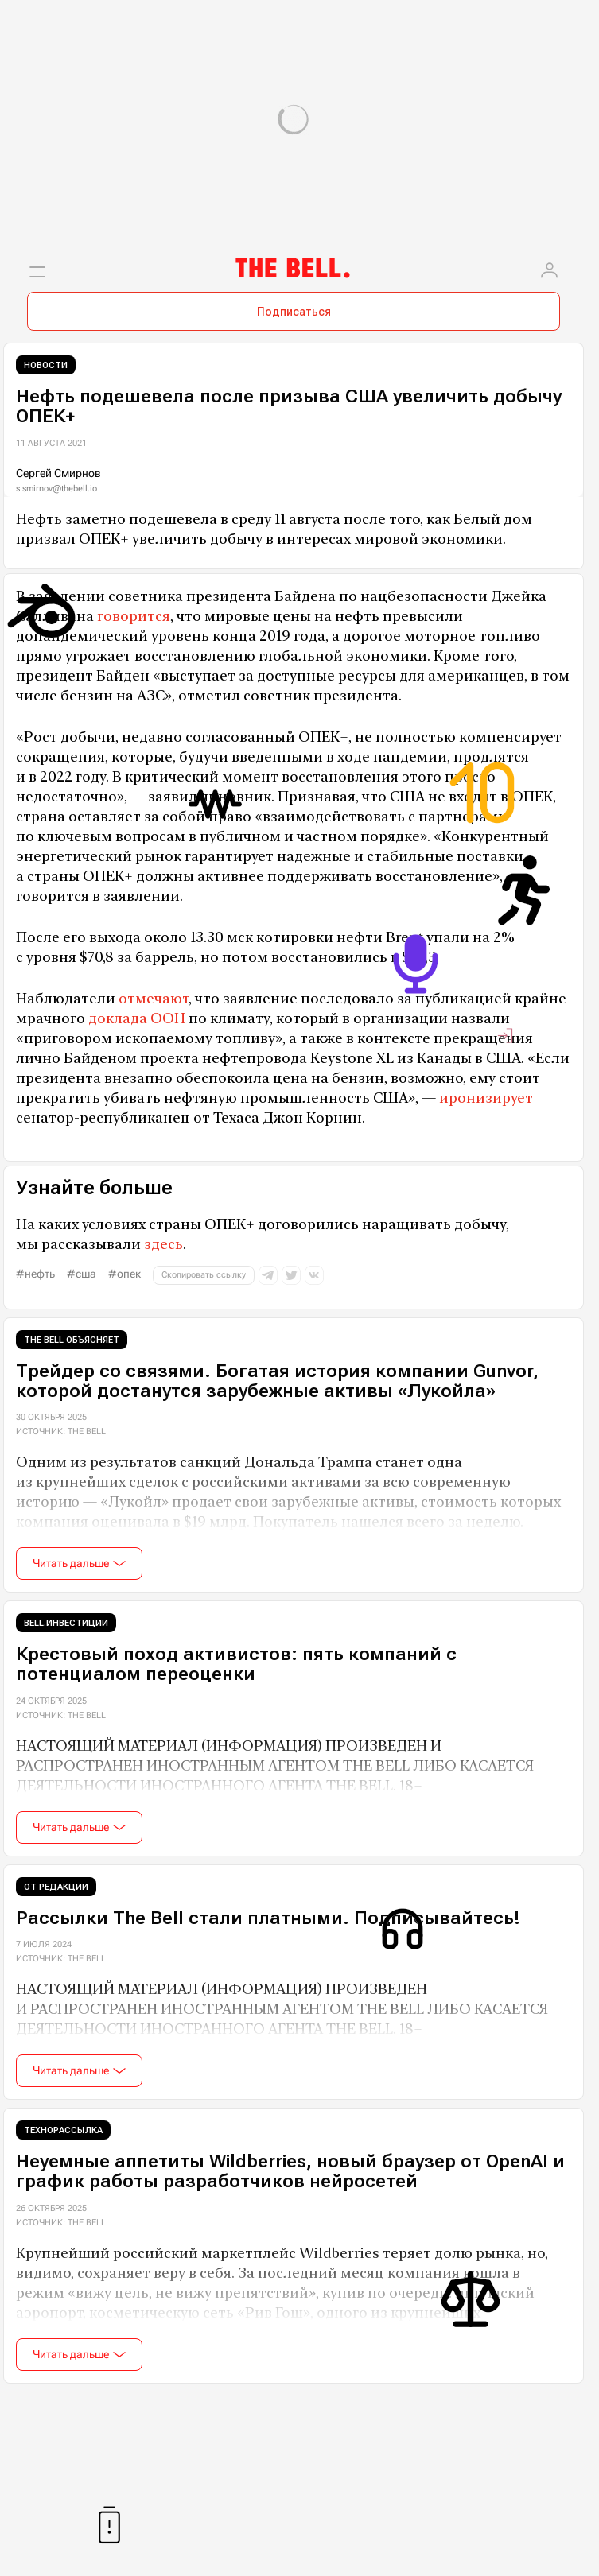  I want to click on sign in to your account, so click(506, 1035).